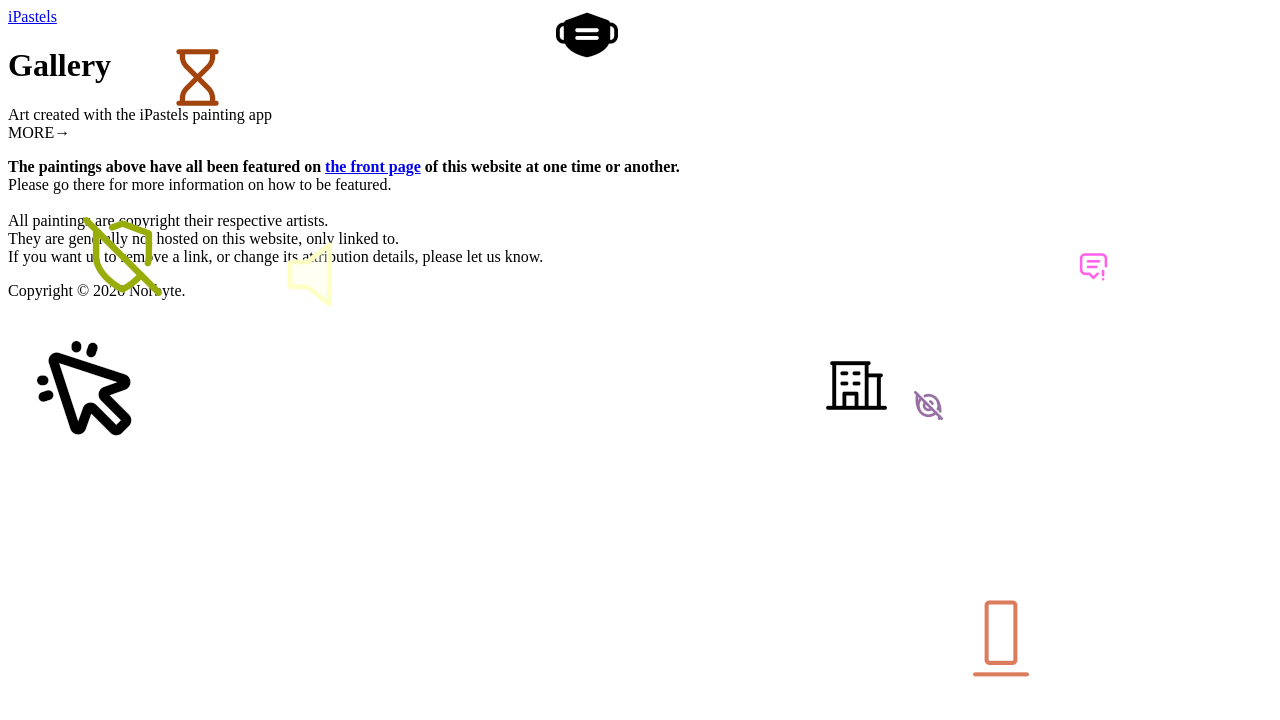 This screenshot has height=720, width=1280. Describe the element at coordinates (122, 256) in the screenshot. I see `security or protection is disabled` at that location.